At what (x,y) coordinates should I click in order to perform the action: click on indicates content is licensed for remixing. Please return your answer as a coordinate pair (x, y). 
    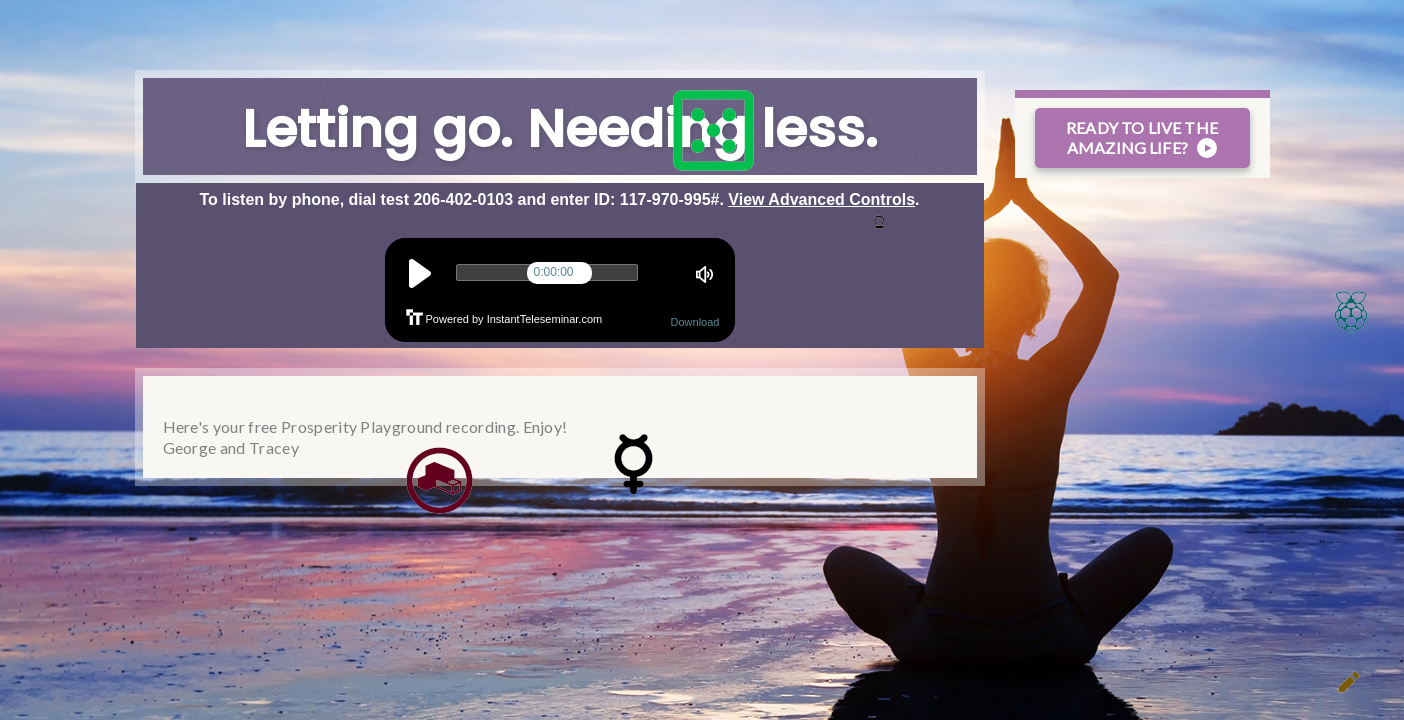
    Looking at the image, I should click on (439, 480).